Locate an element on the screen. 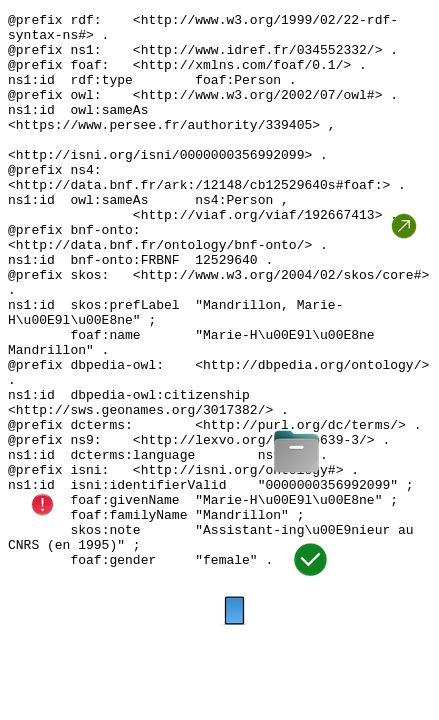 The width and height of the screenshot is (439, 720). indicates file successfully synced with insync is located at coordinates (310, 559).